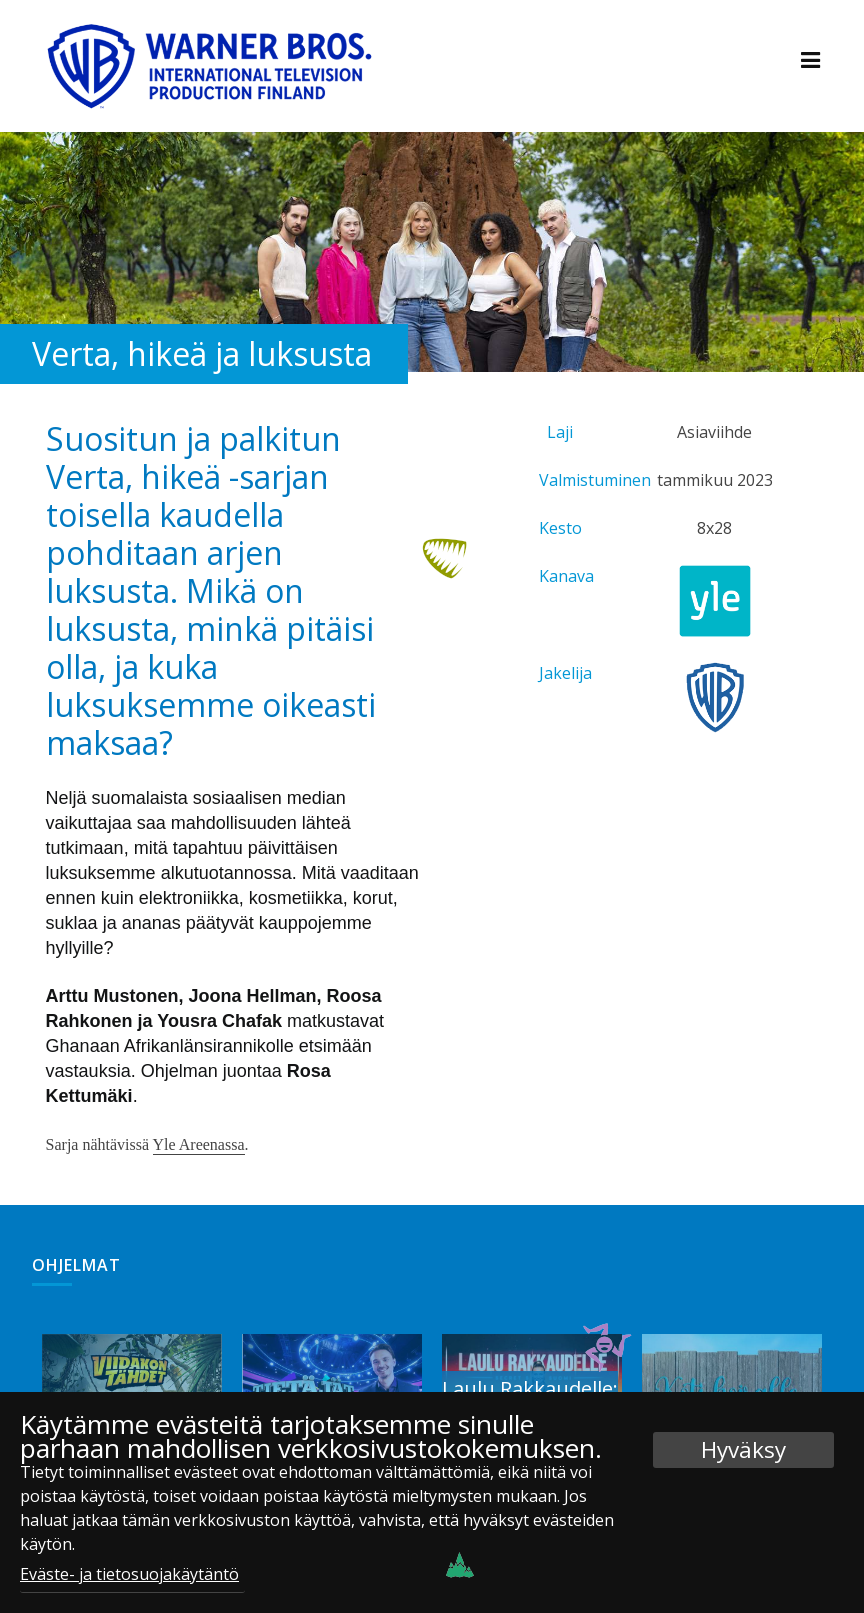 Image resolution: width=864 pixels, height=1613 pixels. I want to click on view mountain or terrain features, so click(460, 1566).